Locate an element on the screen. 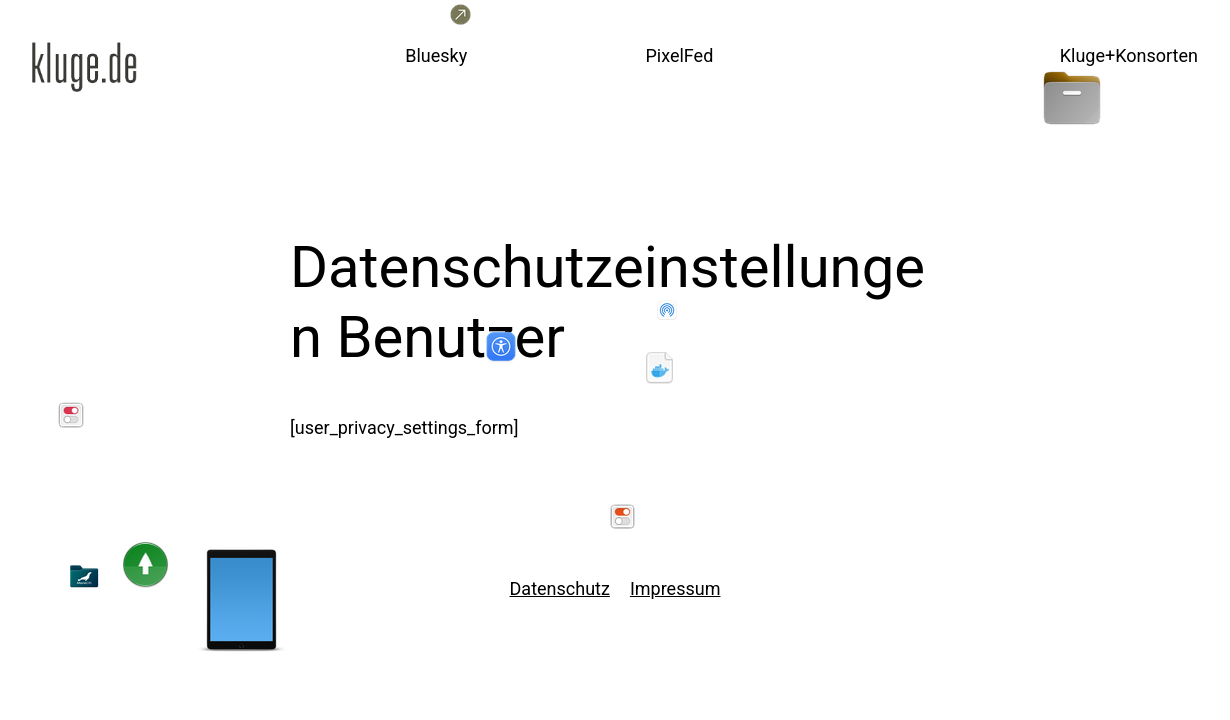 Image resolution: width=1230 pixels, height=720 pixels. indicates a symbolic link or shortcut to another file is located at coordinates (460, 14).